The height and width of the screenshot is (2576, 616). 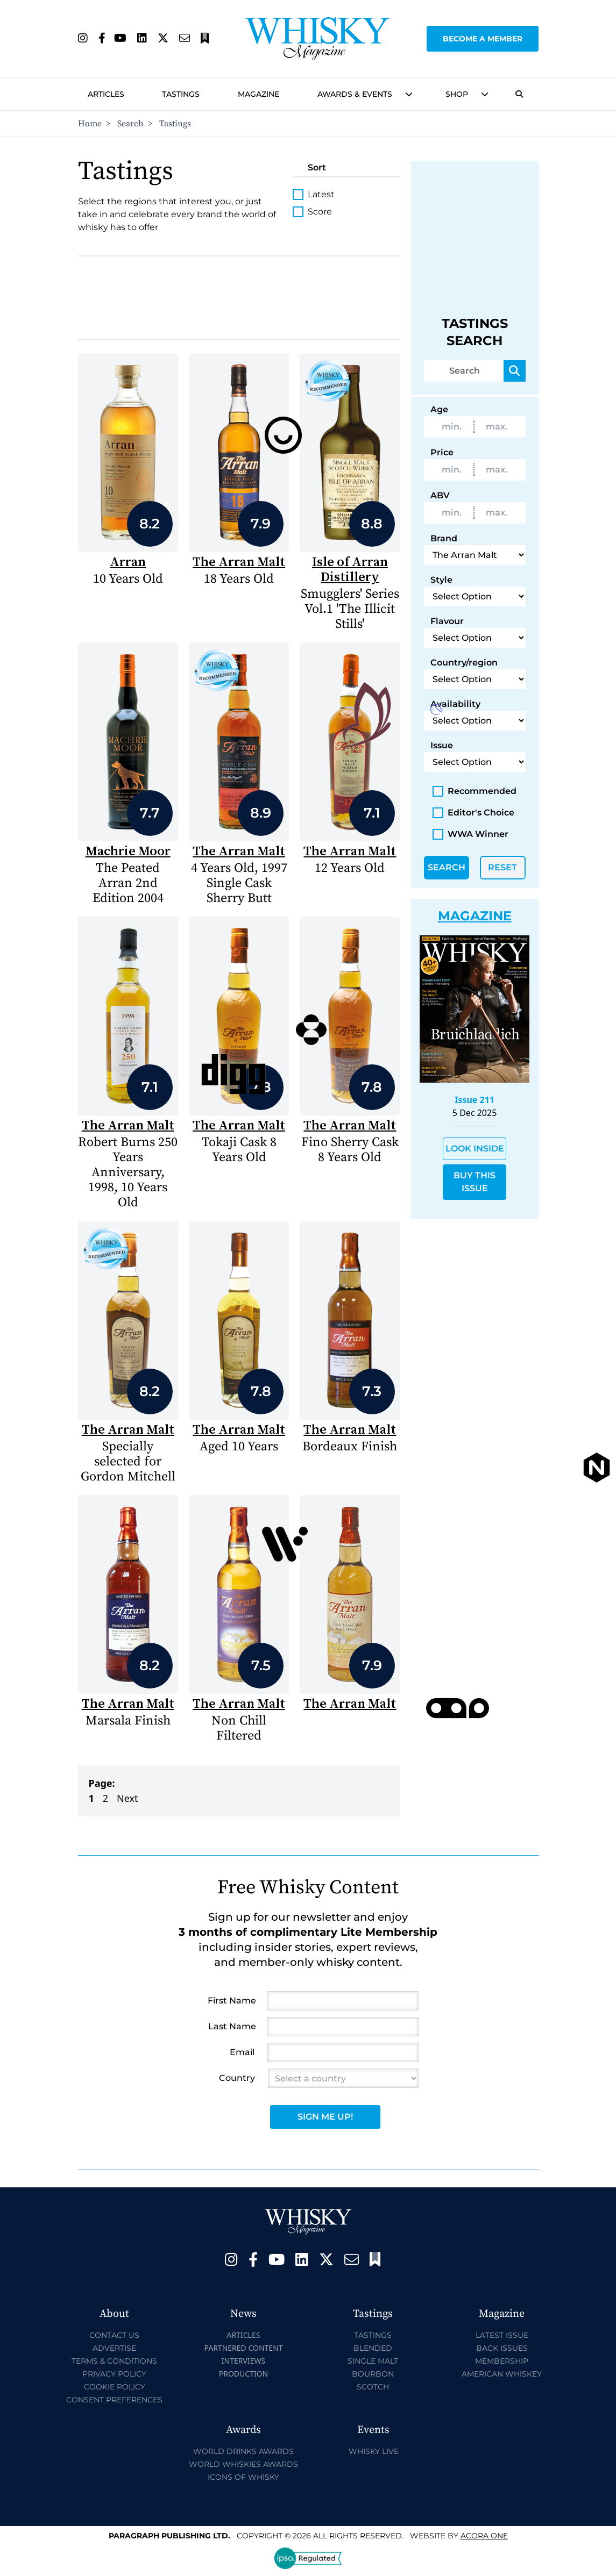 I want to click on open the lichess chess platform, so click(x=436, y=709).